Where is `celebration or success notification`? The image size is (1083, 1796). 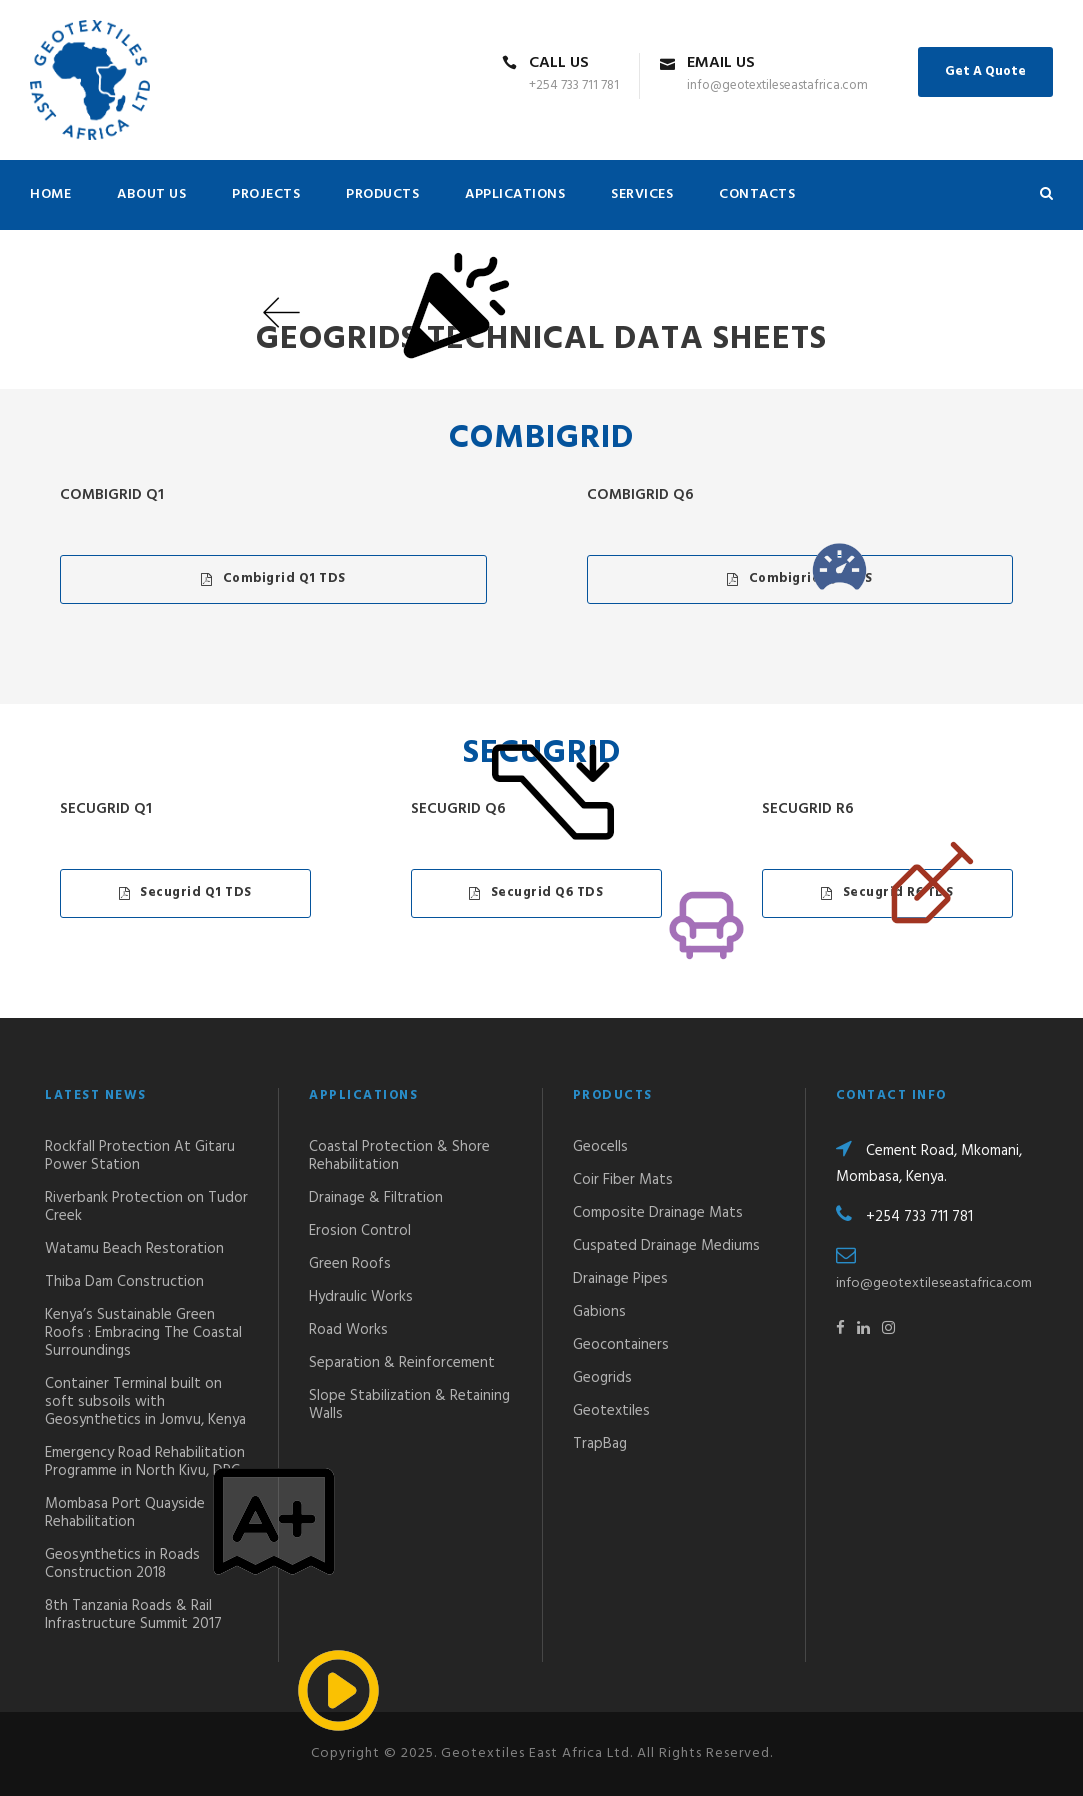 celebration or success notification is located at coordinates (450, 311).